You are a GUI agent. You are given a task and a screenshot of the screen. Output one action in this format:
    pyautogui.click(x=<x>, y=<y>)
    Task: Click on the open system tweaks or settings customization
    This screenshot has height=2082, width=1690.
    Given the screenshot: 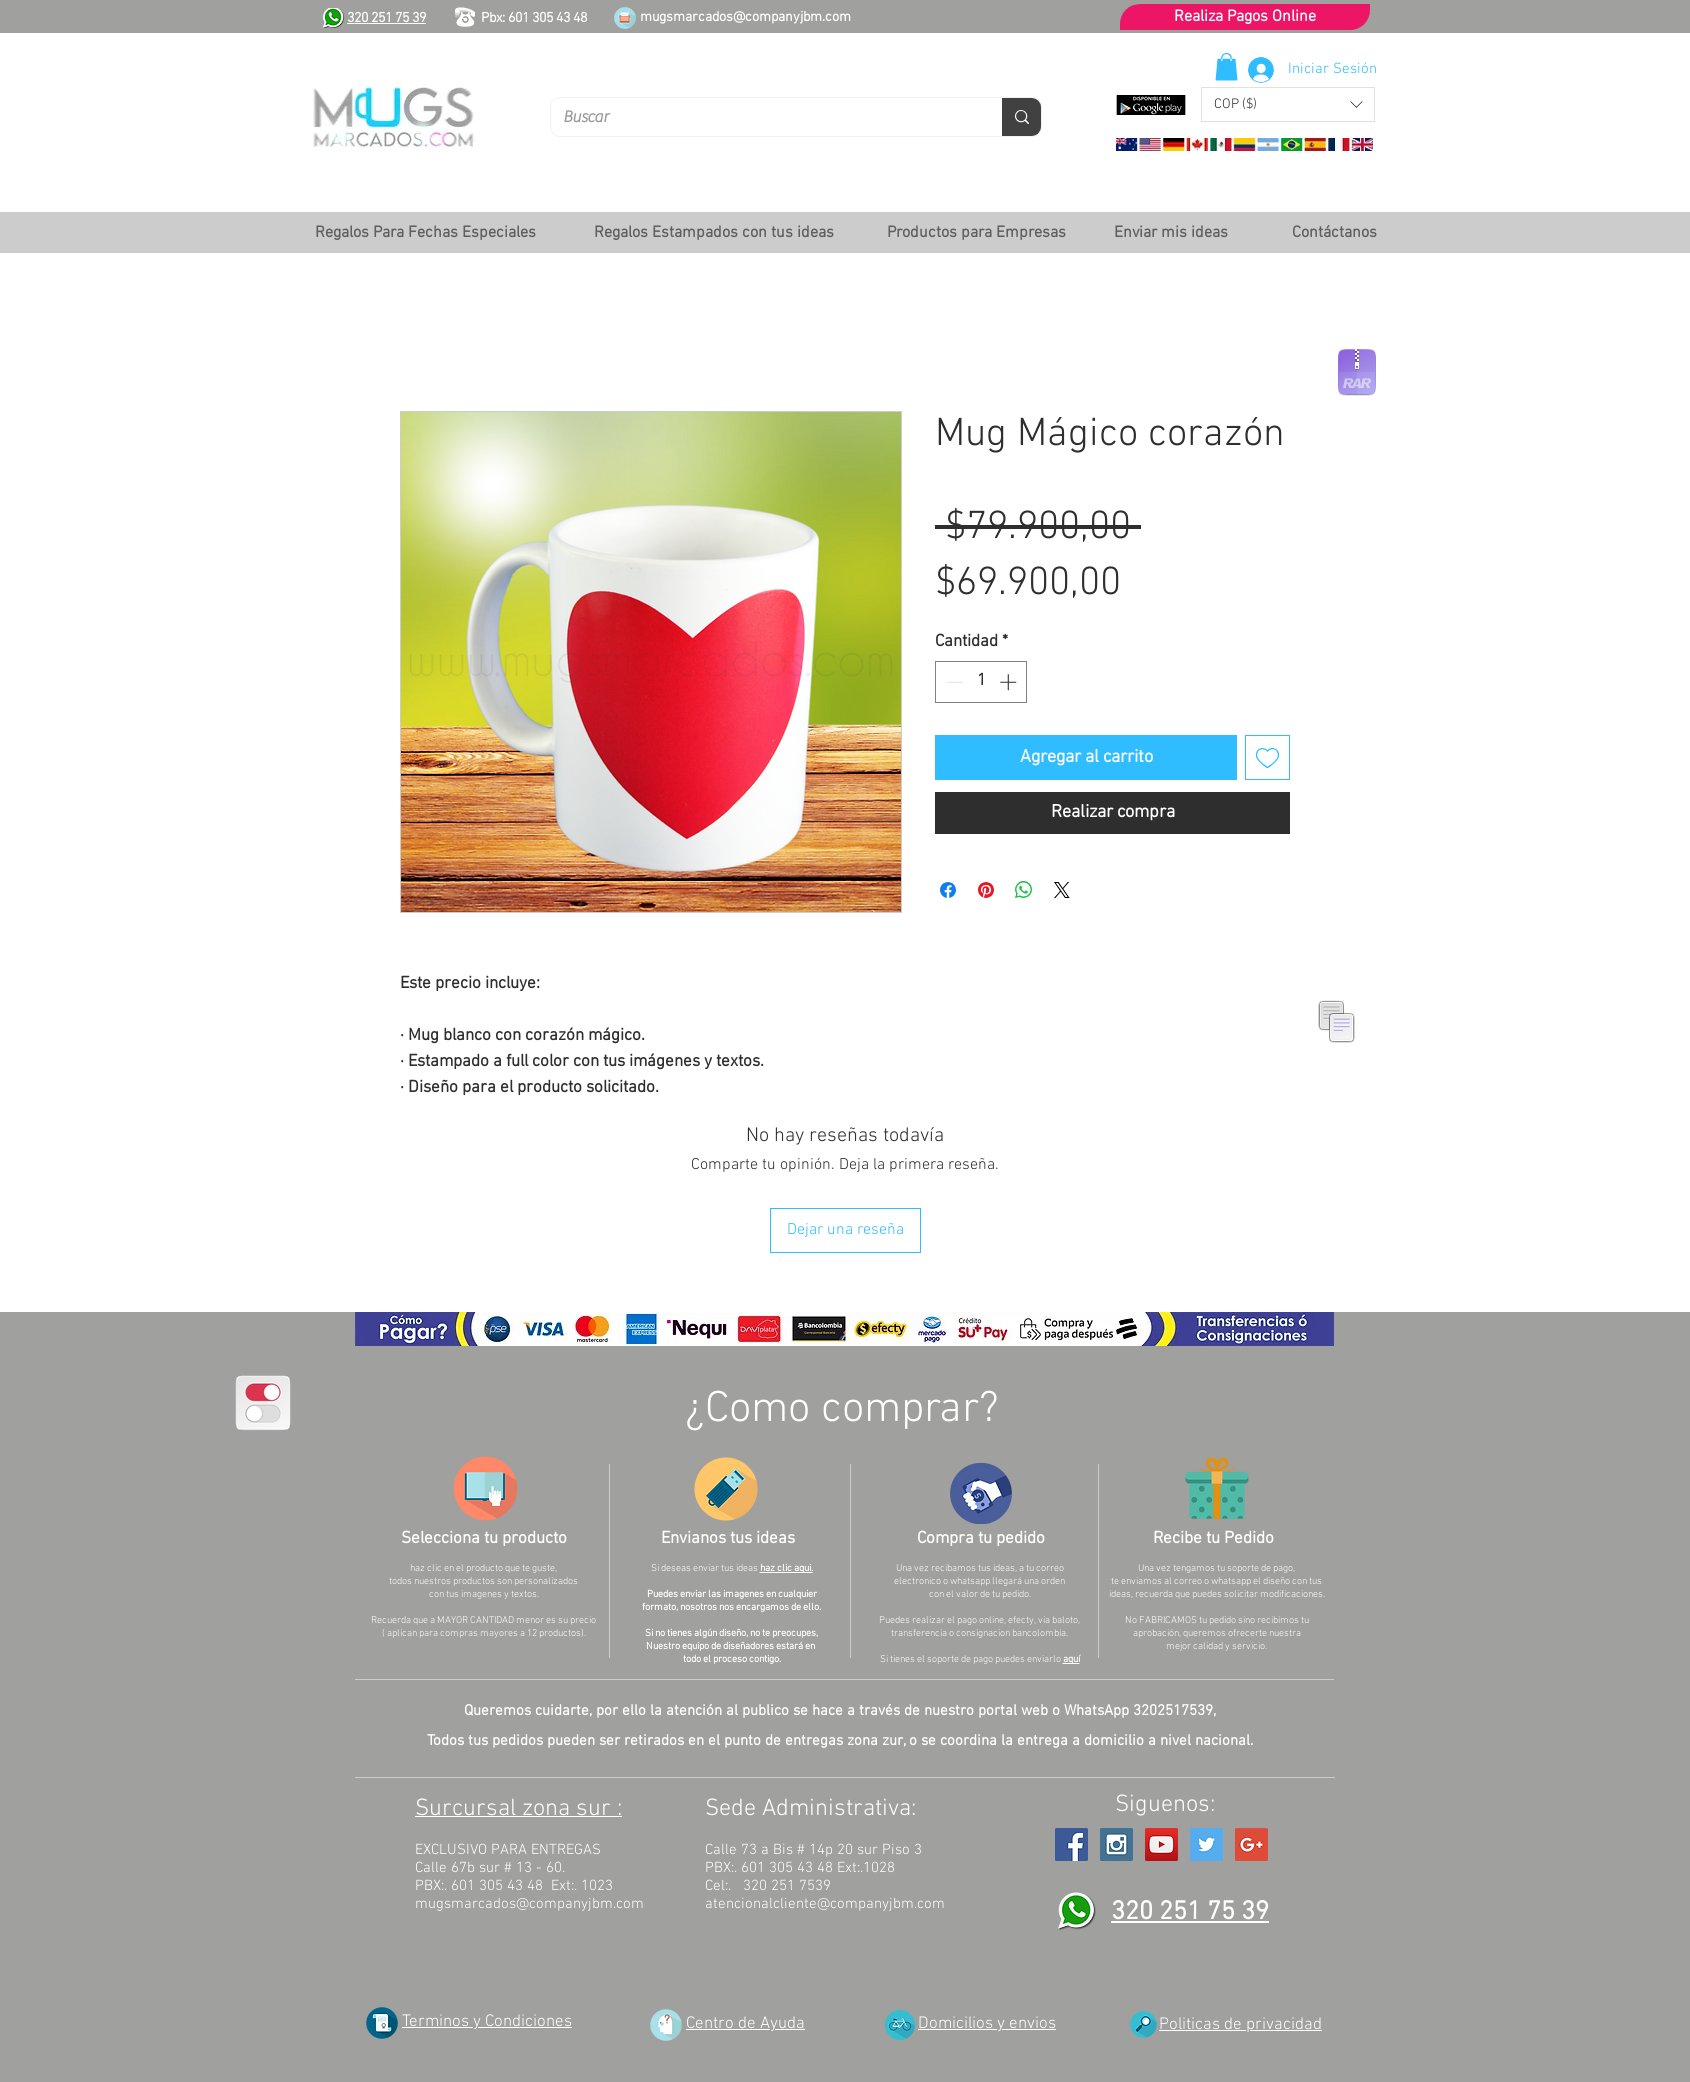 What is the action you would take?
    pyautogui.click(x=263, y=1403)
    